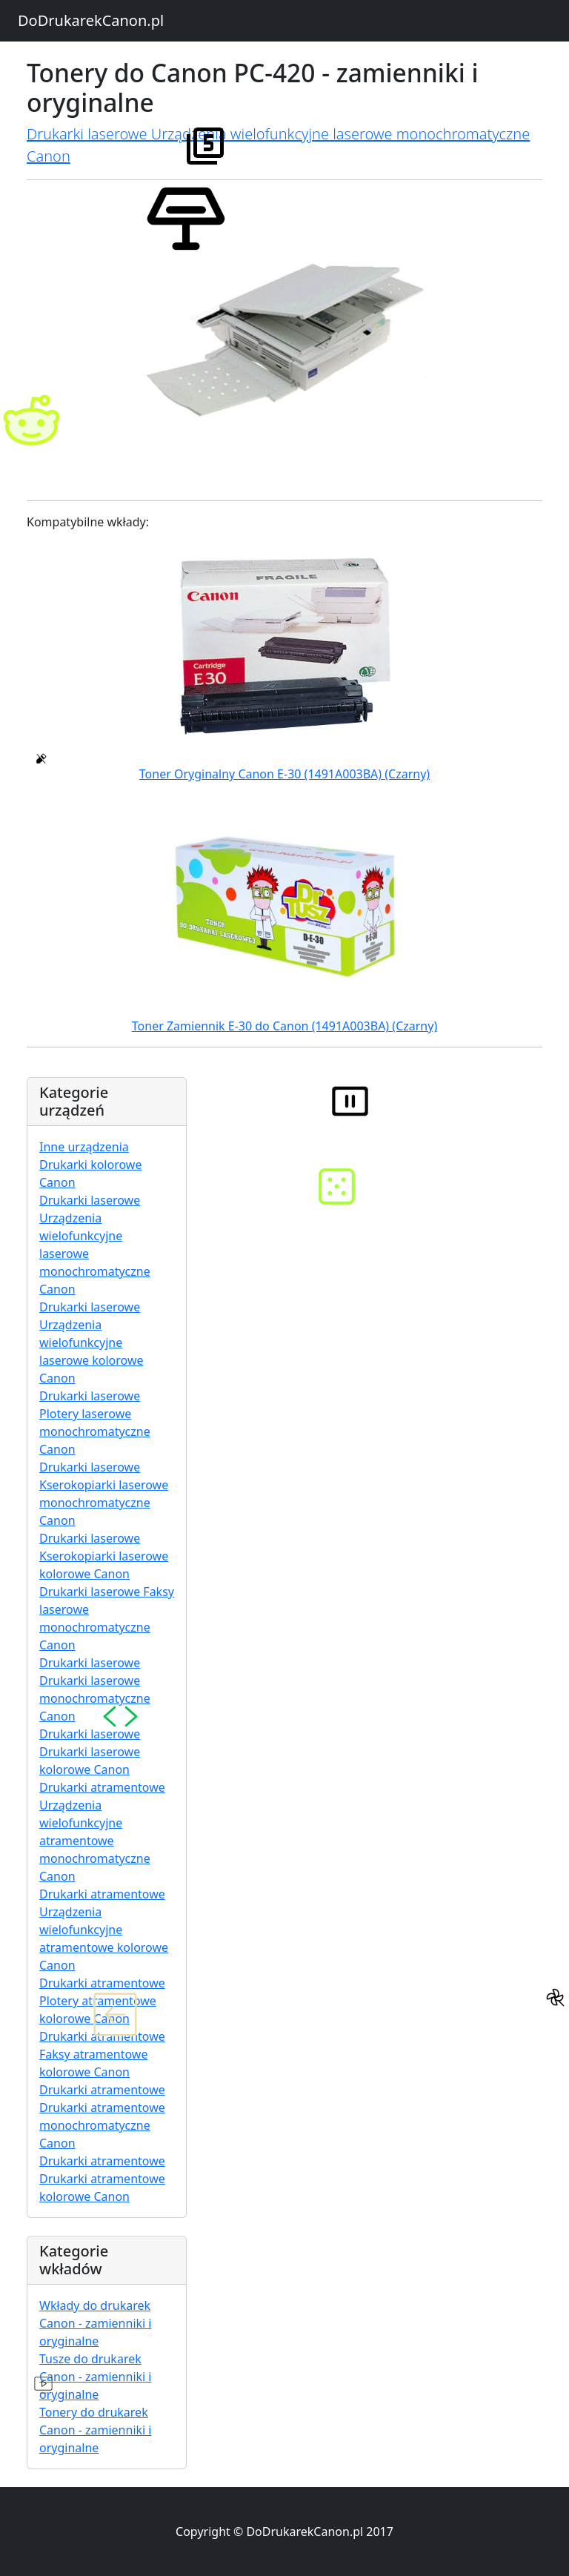 This screenshot has height=2576, width=569. I want to click on view or edit source code, so click(120, 1716).